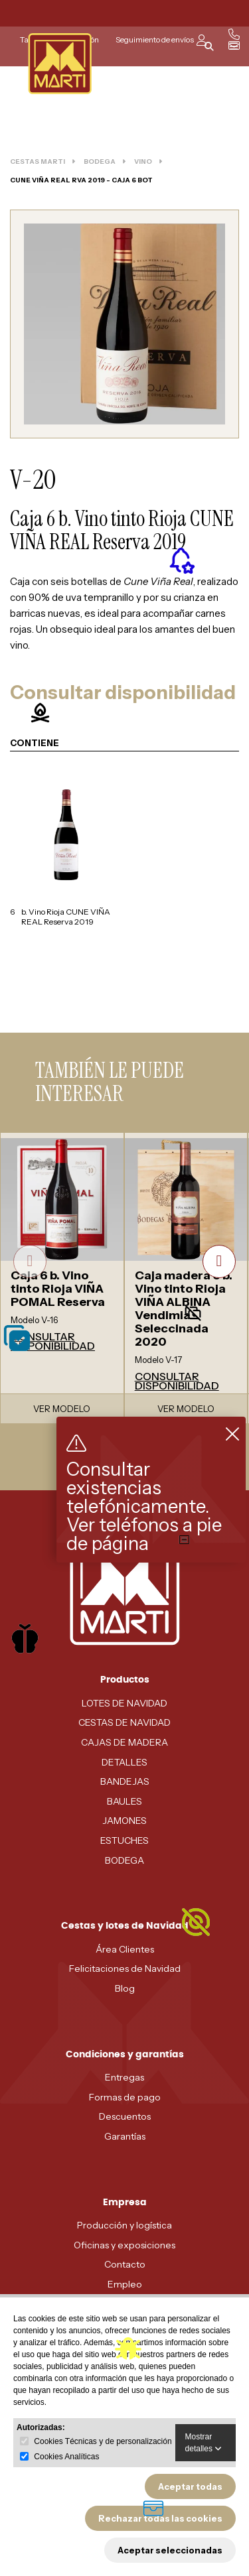 The width and height of the screenshot is (249, 2576). I want to click on access nature or wildlife category, so click(25, 1638).